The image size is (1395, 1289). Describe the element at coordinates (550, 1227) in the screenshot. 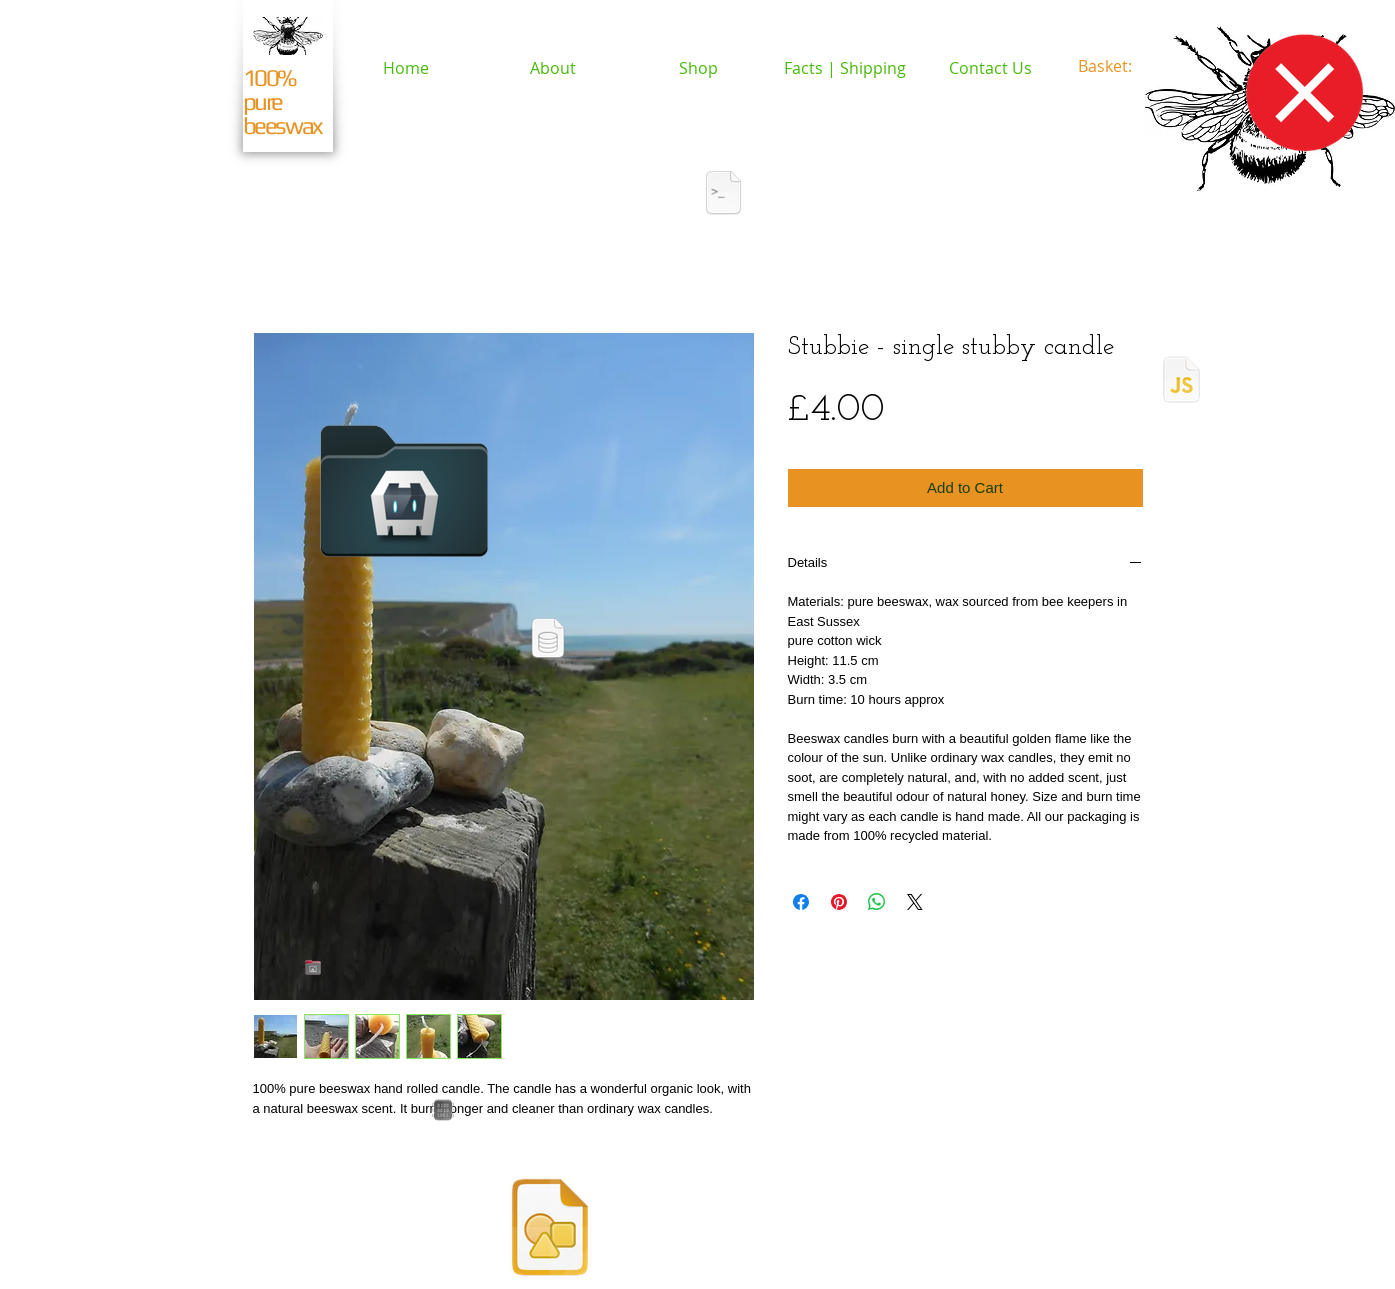

I see `libreoffice draw document file` at that location.